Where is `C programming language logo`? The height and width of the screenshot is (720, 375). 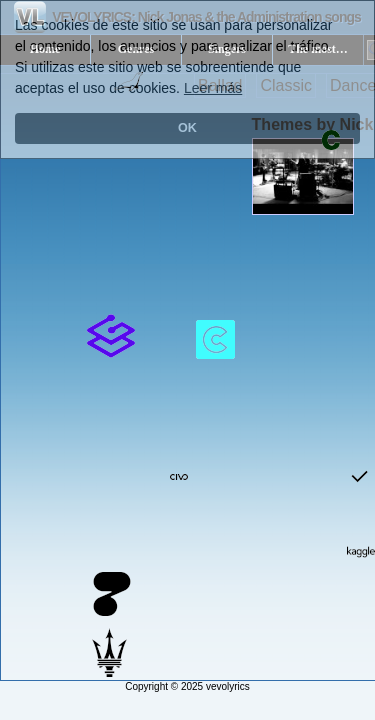
C programming language logo is located at coordinates (331, 140).